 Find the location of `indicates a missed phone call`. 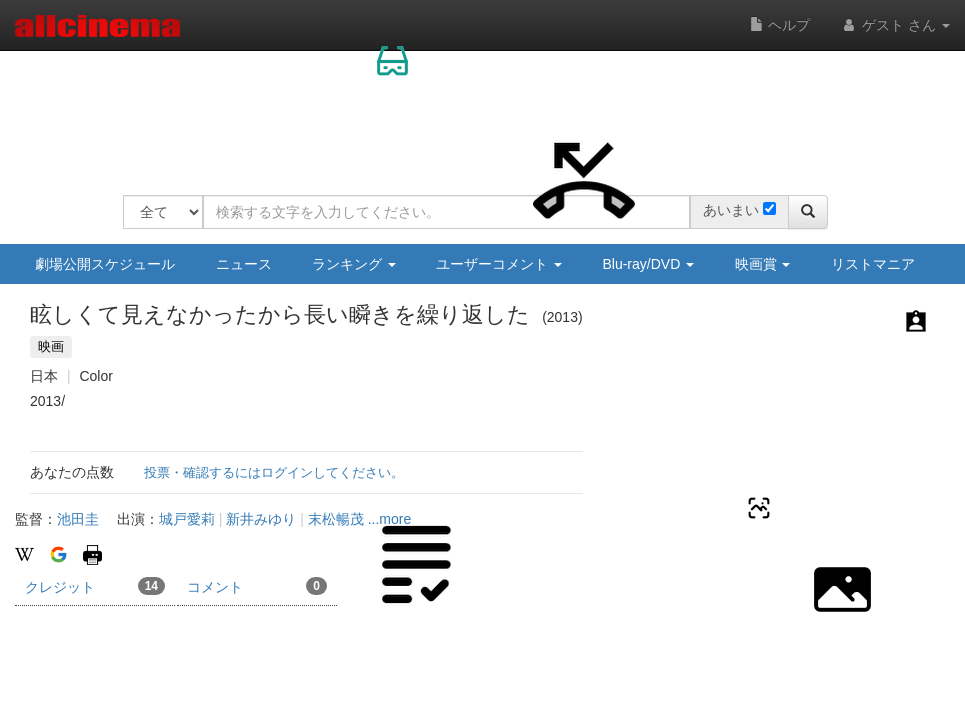

indicates a missed phone call is located at coordinates (584, 181).